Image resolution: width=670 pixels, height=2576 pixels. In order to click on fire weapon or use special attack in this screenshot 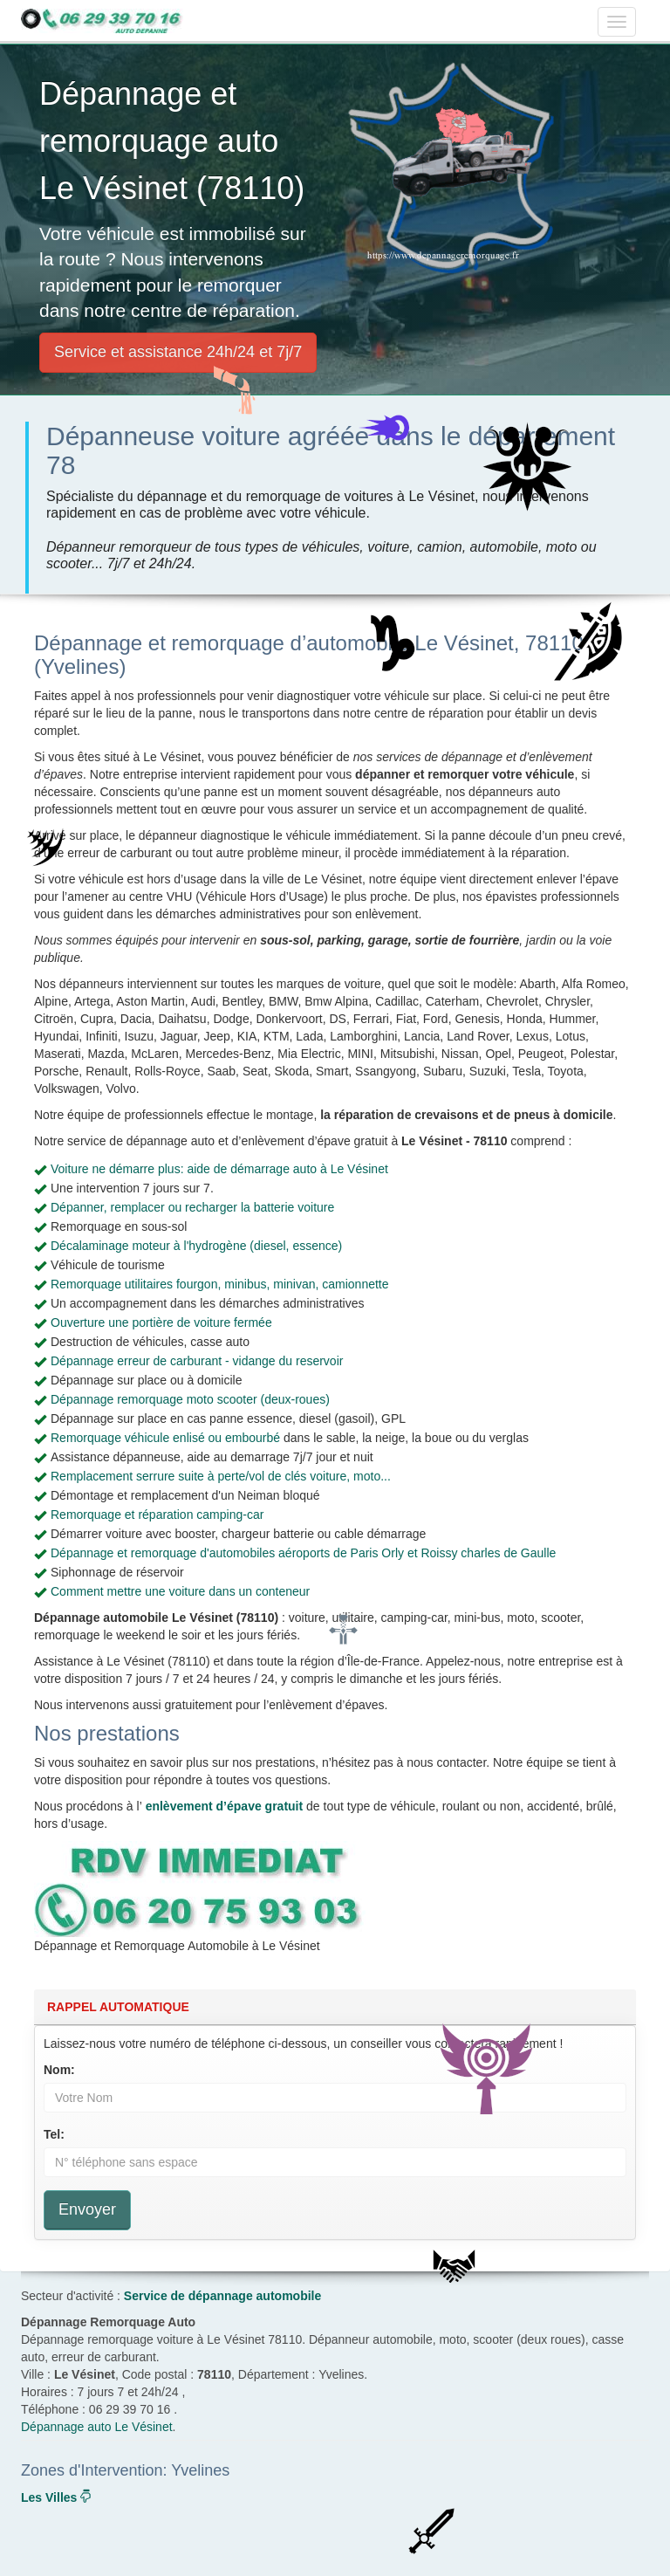, I will do `click(384, 428)`.